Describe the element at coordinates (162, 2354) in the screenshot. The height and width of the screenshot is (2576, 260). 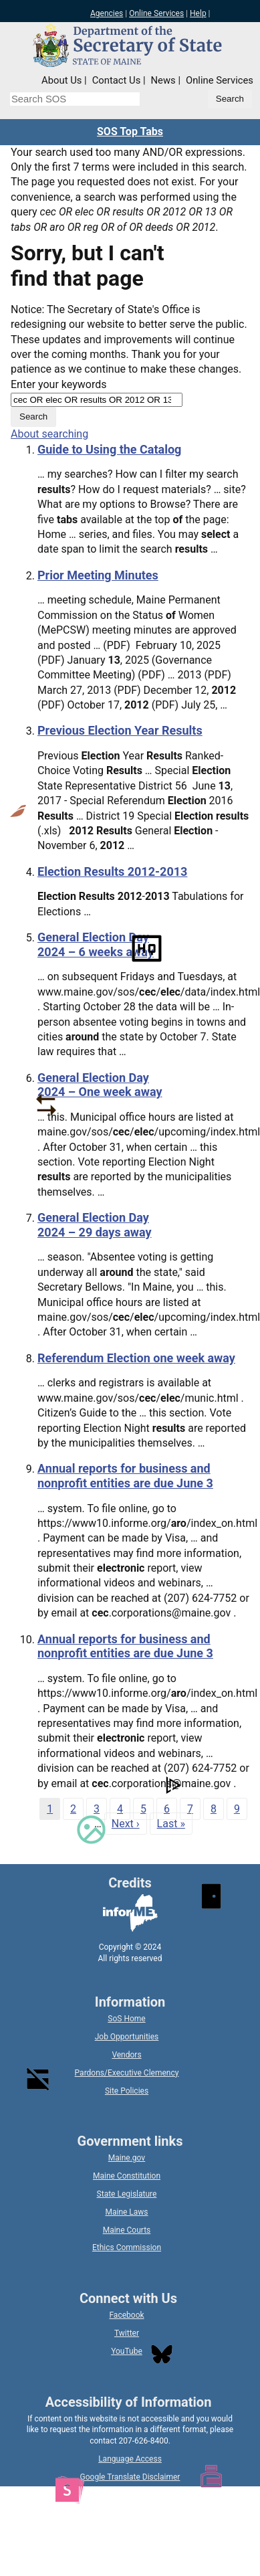
I see `open the Bluesky app` at that location.